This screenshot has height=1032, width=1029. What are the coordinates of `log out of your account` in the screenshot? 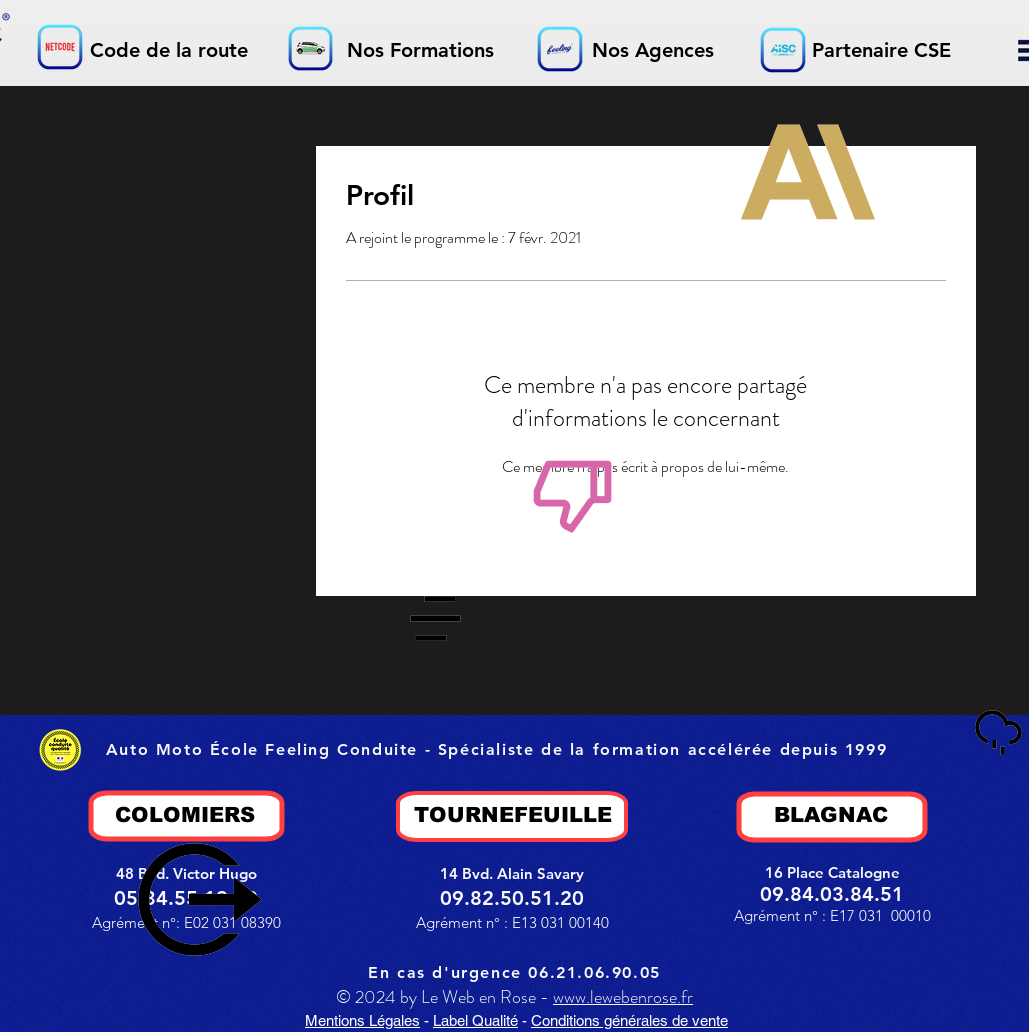 It's located at (194, 899).